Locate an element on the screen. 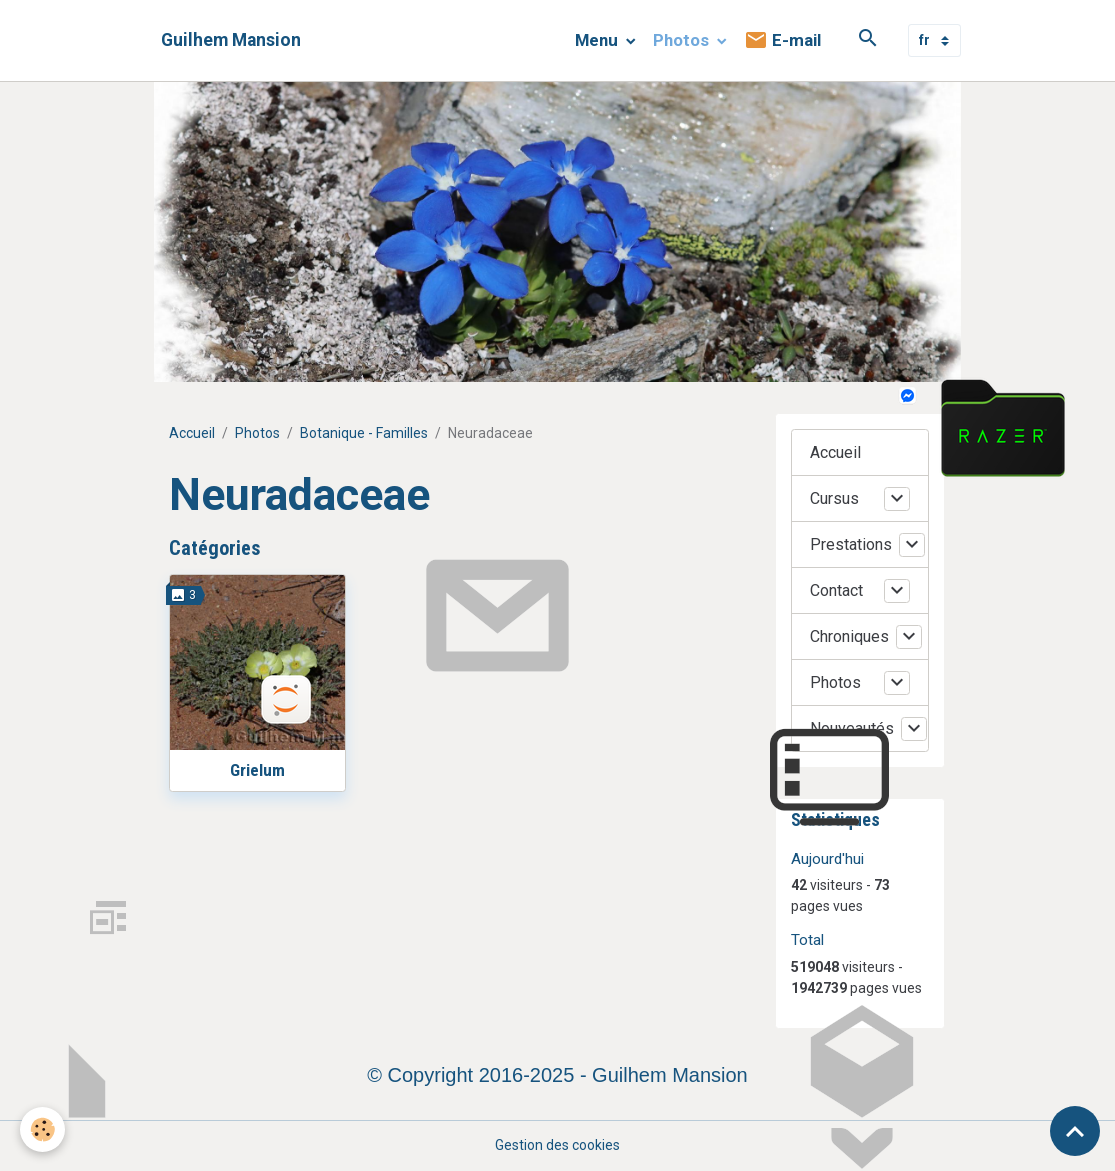 The height and width of the screenshot is (1171, 1115). indicates unread email in your inbox is located at coordinates (497, 610).